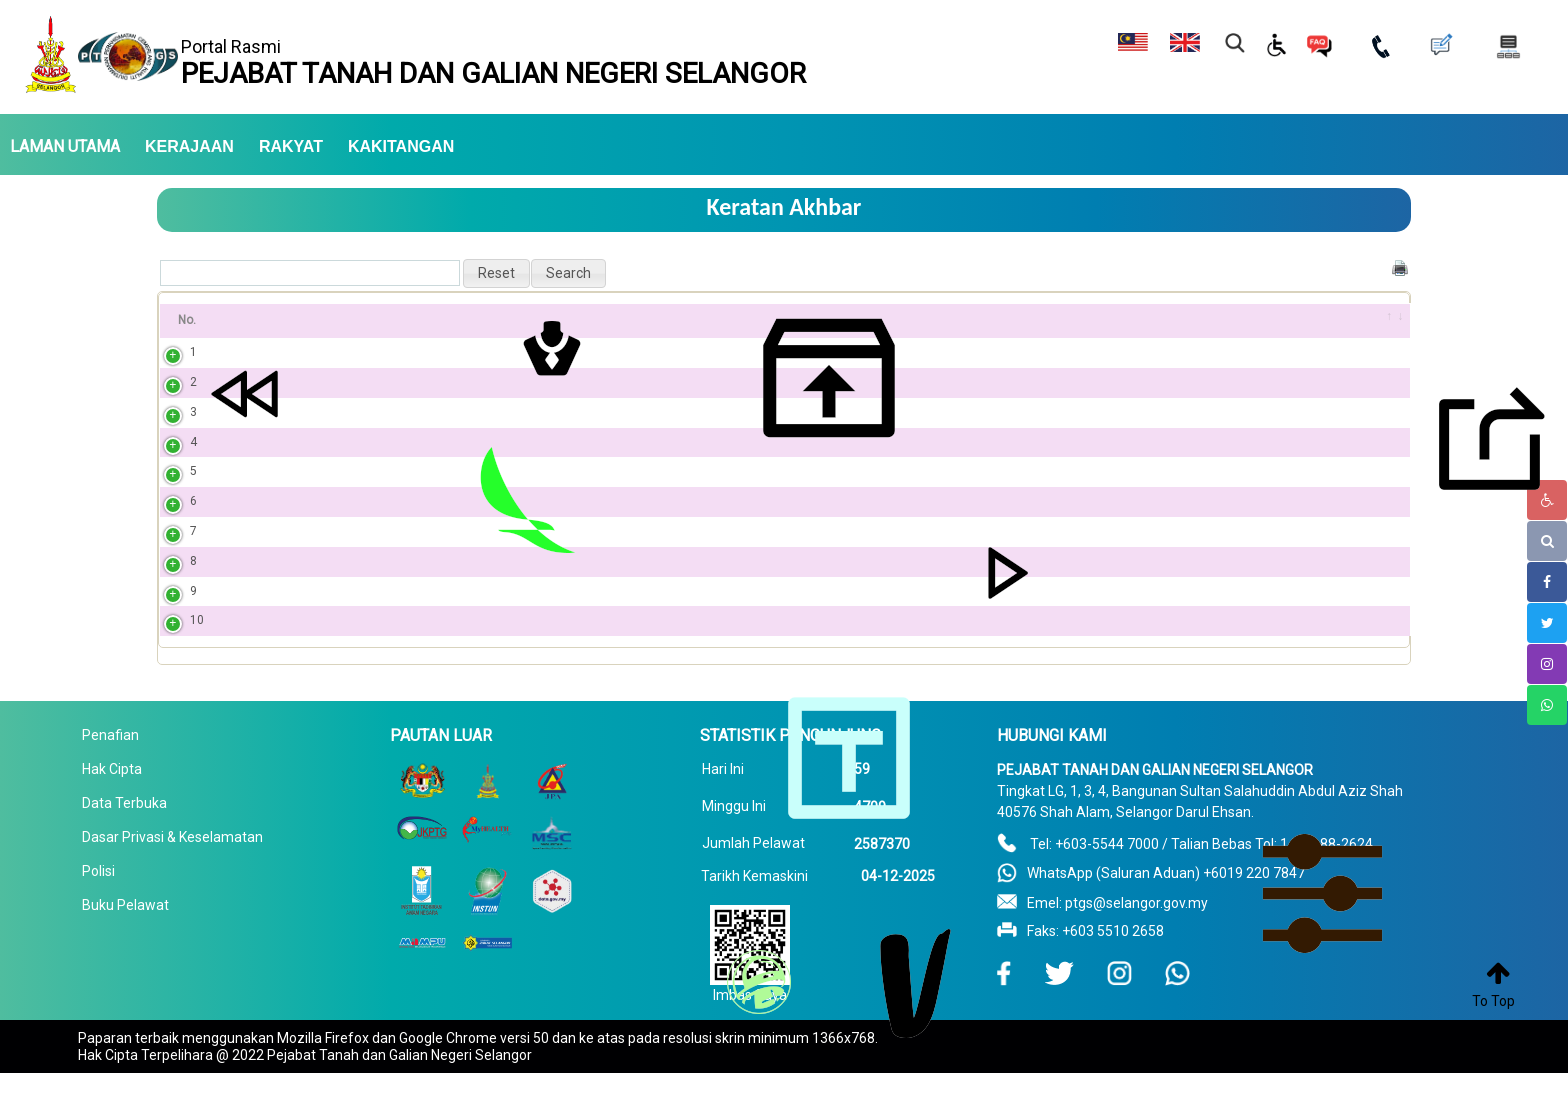  What do you see at coordinates (247, 394) in the screenshot?
I see `rewind media to the beginning` at bounding box center [247, 394].